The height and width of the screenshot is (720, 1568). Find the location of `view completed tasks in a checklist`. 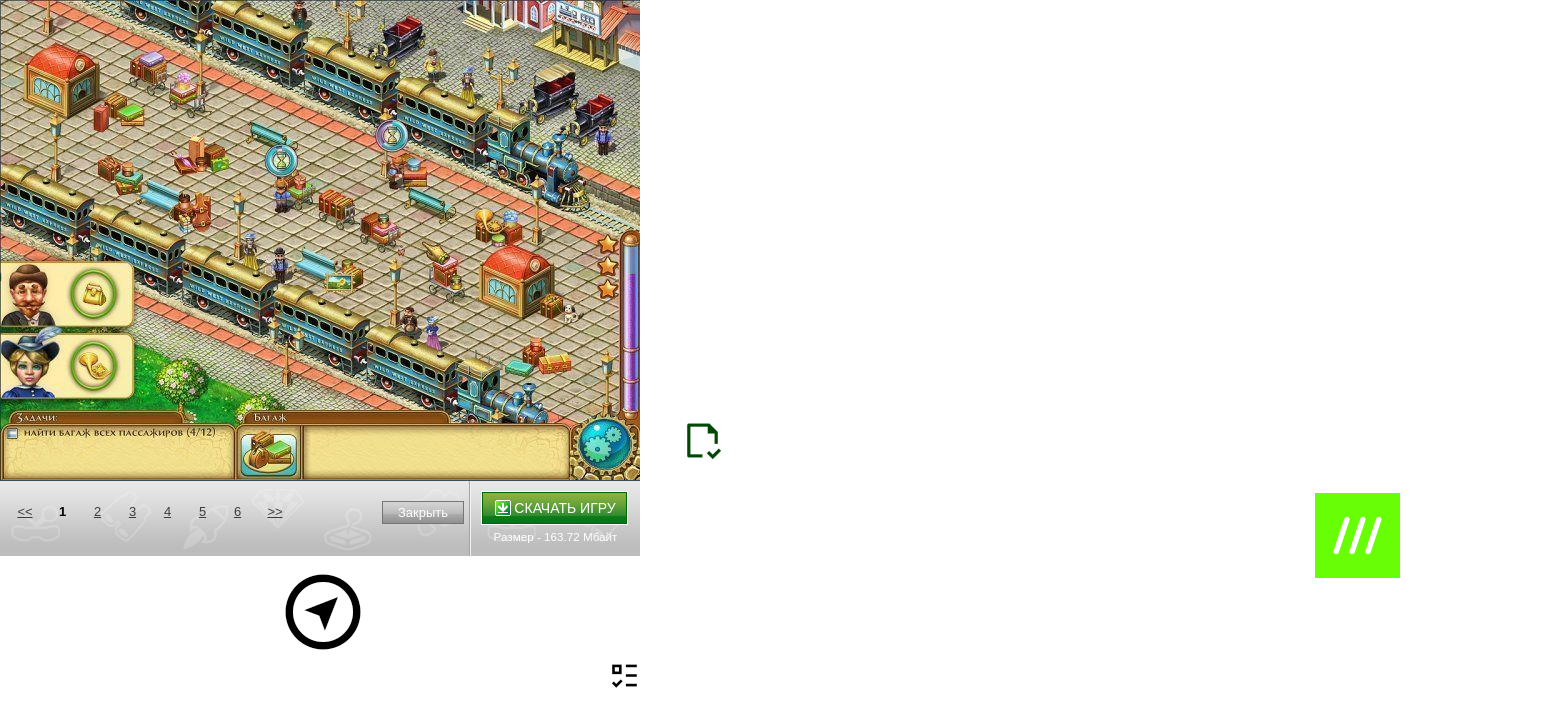

view completed tasks in a checklist is located at coordinates (624, 675).